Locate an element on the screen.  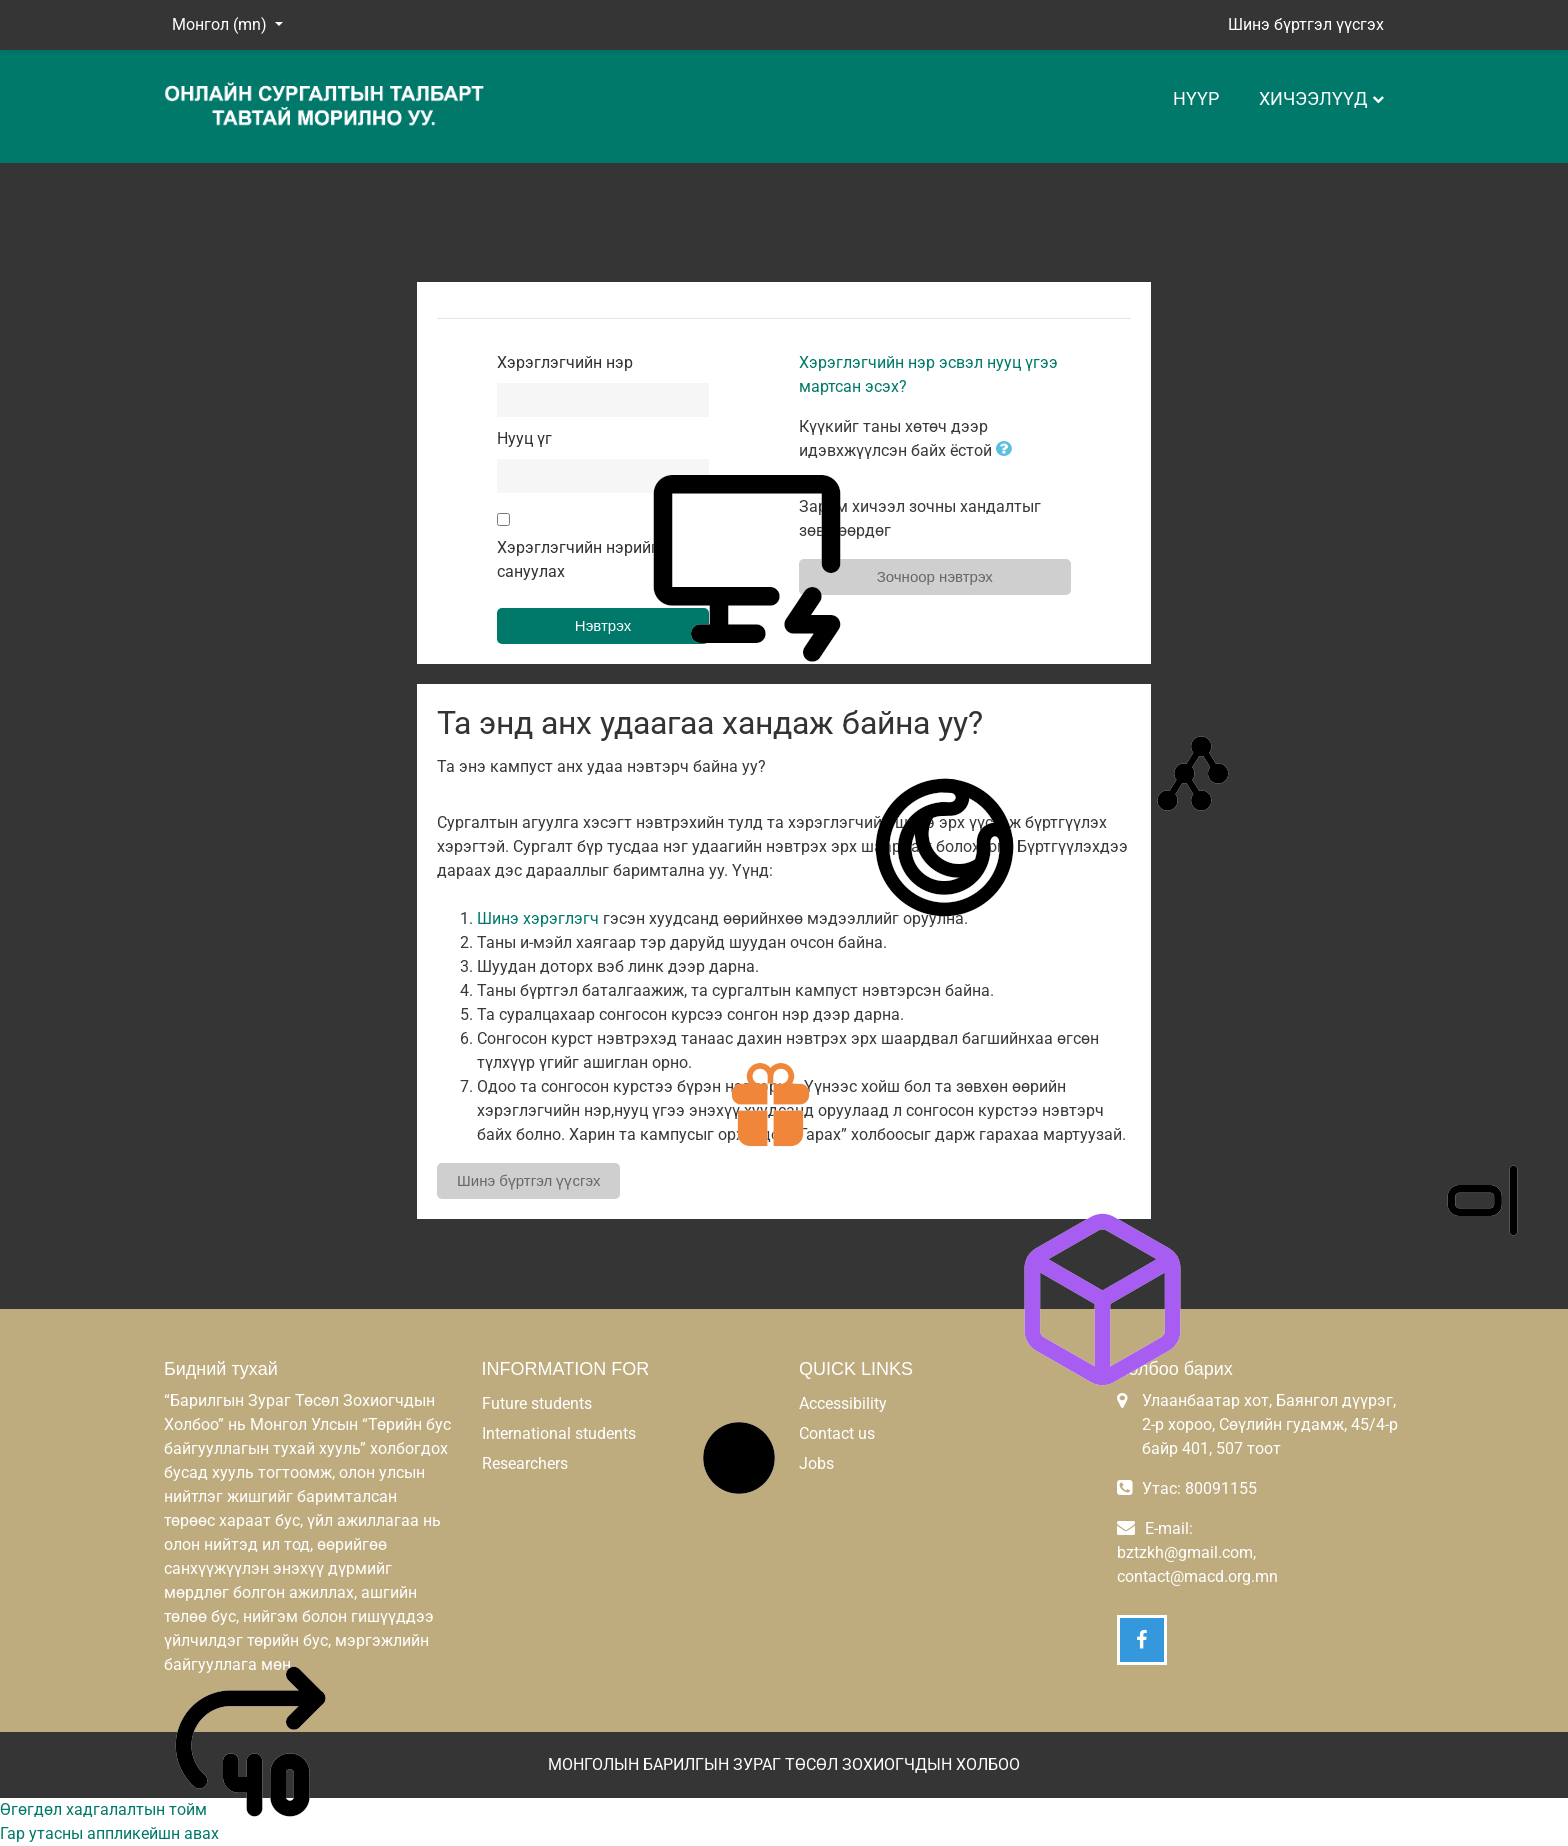
desktop power or energy settings is located at coordinates (747, 559).